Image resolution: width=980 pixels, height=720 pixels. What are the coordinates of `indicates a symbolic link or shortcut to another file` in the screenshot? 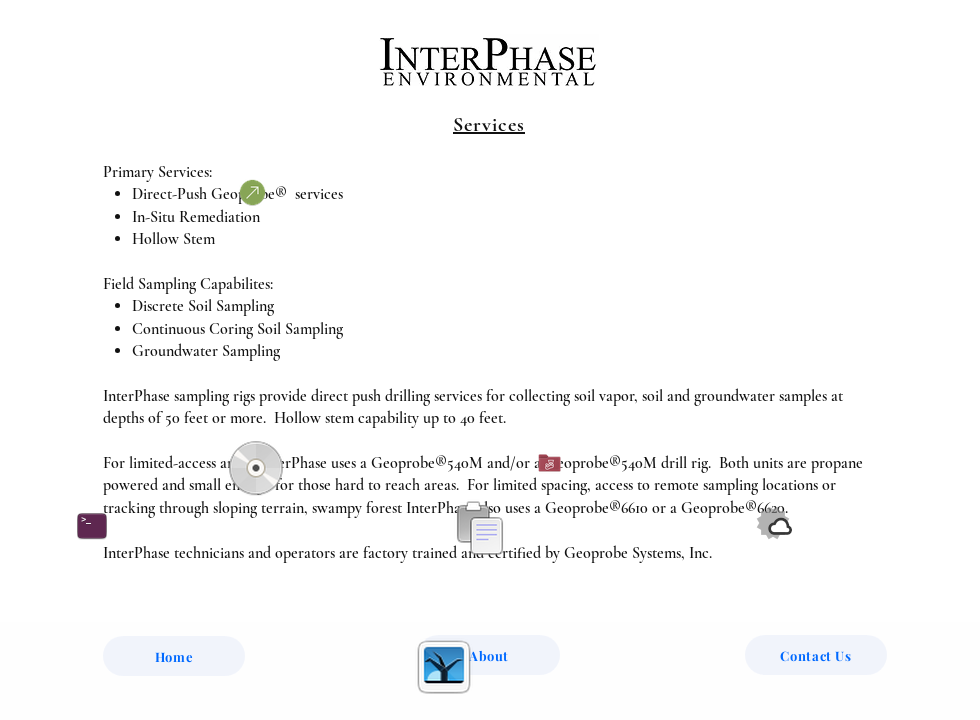 It's located at (252, 192).